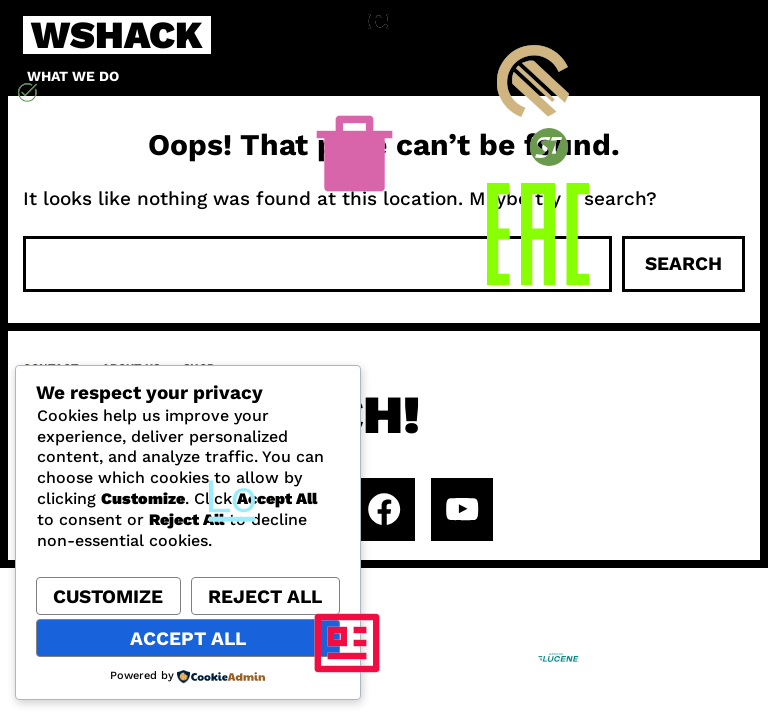 This screenshot has height=720, width=768. What do you see at coordinates (558, 657) in the screenshot?
I see `apache lucene search library logo` at bounding box center [558, 657].